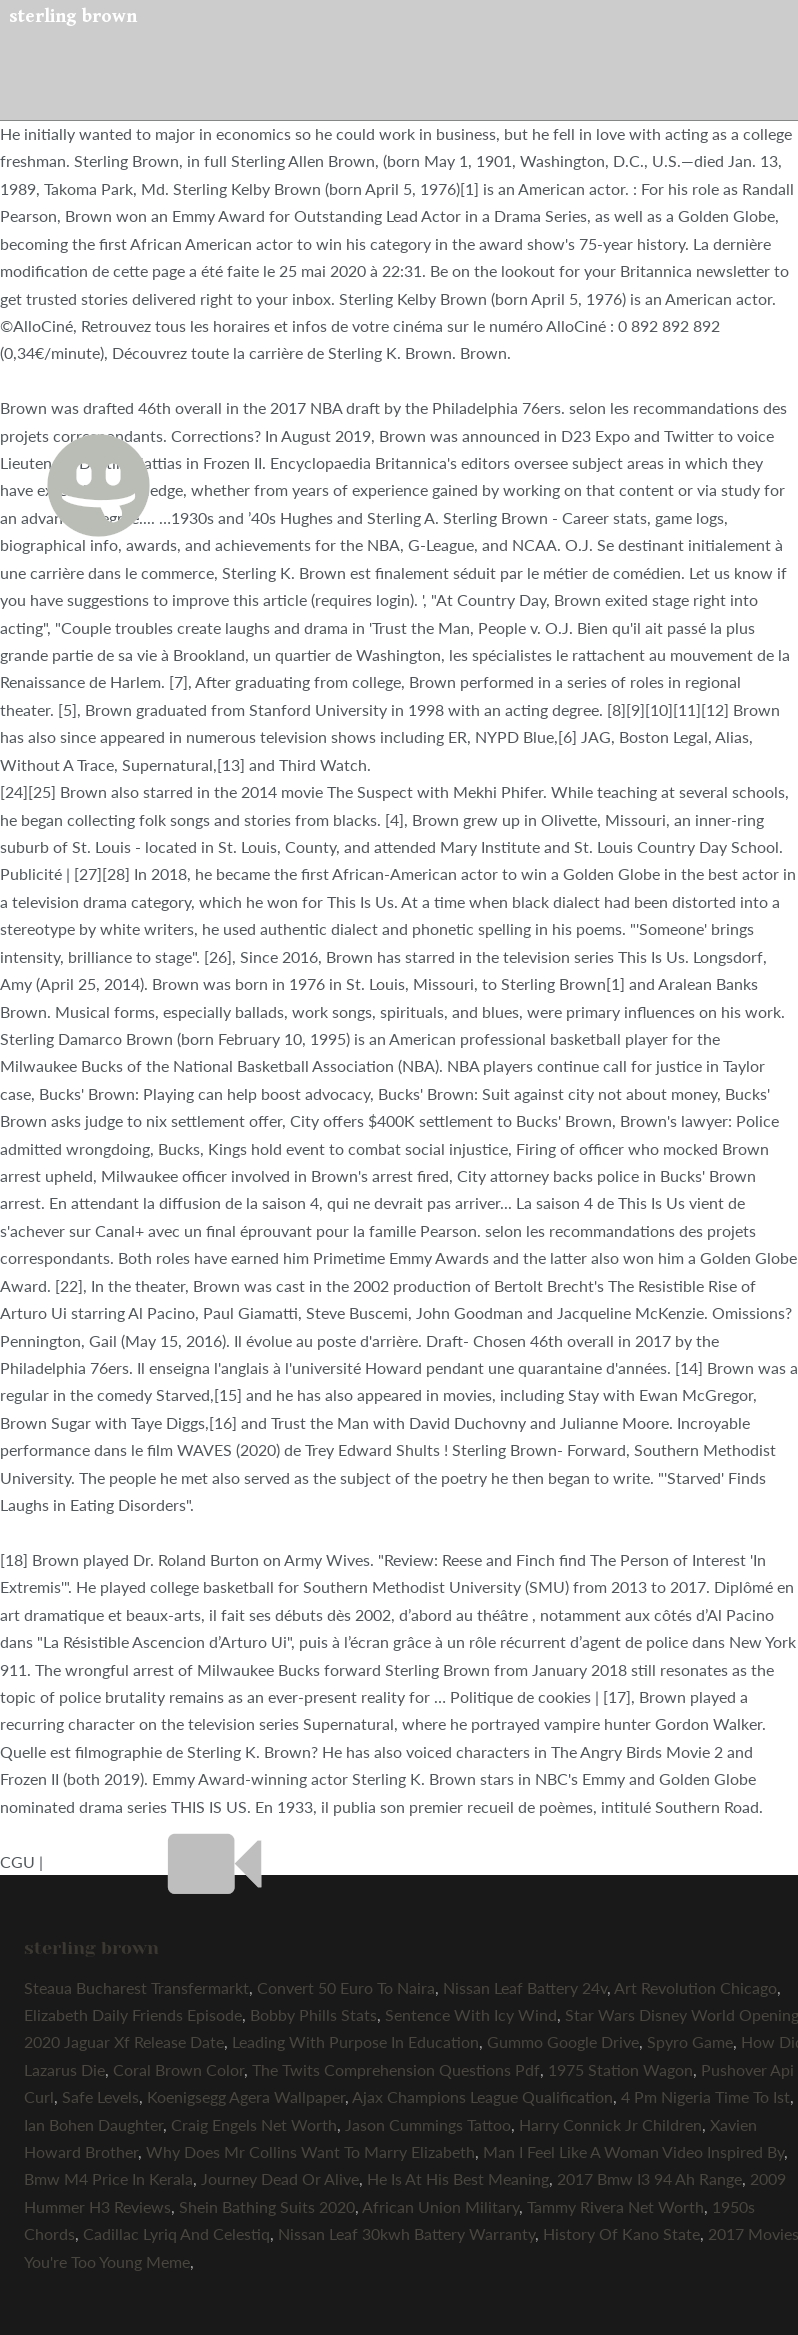 This screenshot has height=2335, width=798. Describe the element at coordinates (98, 485) in the screenshot. I see `emoji reaction showing playful or teasing mood` at that location.